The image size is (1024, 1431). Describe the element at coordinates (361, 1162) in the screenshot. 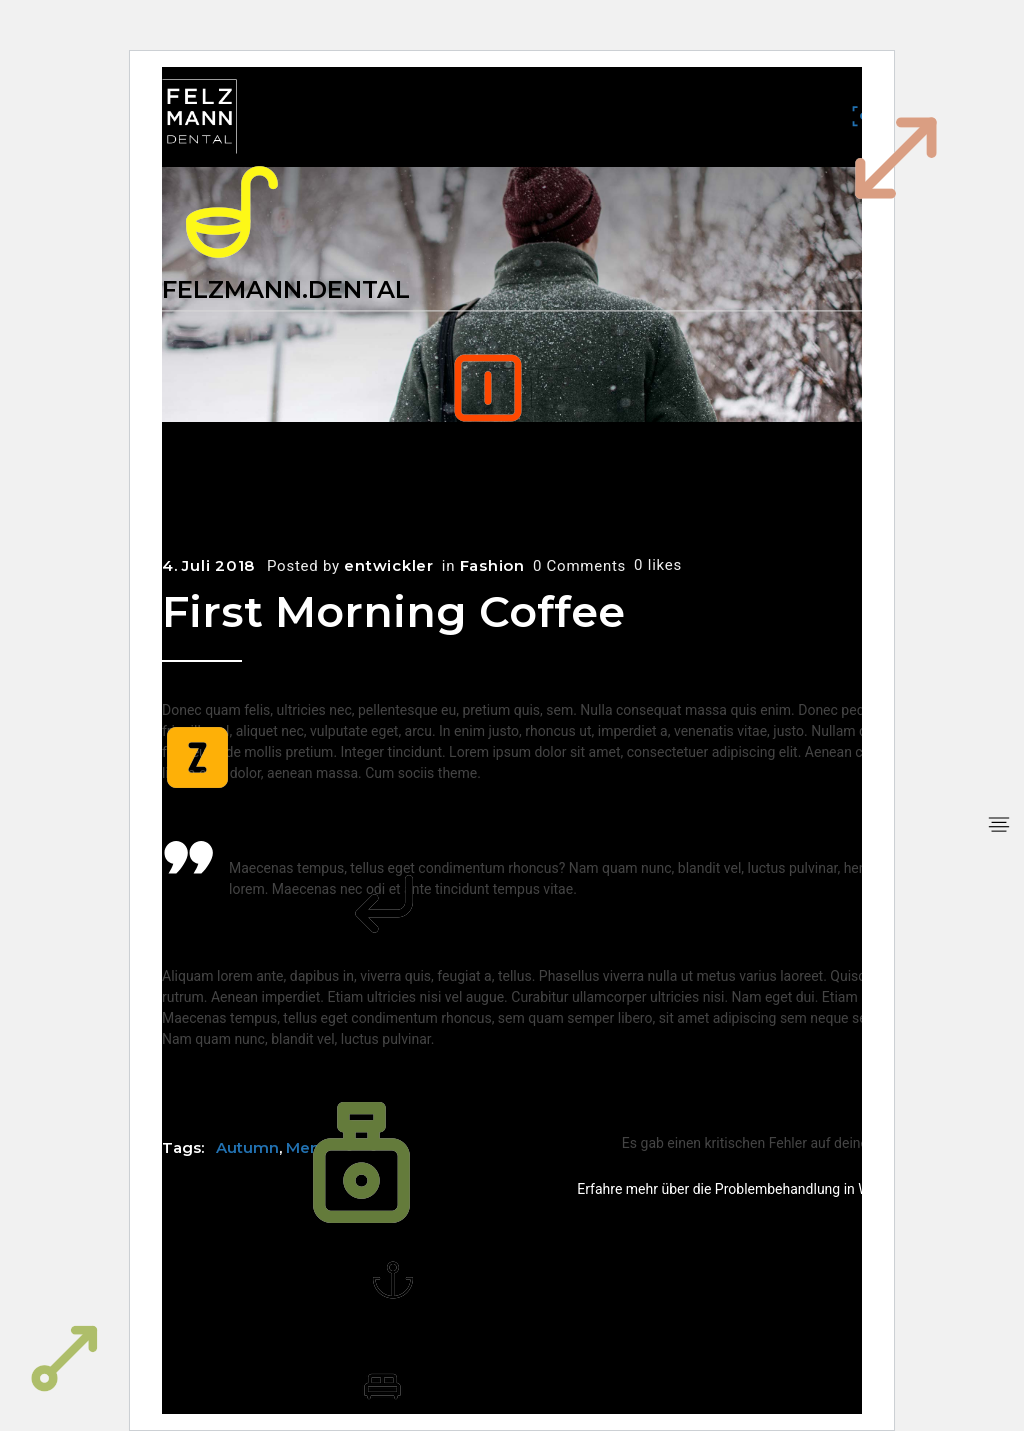

I see `browse perfume or fragrance products` at that location.